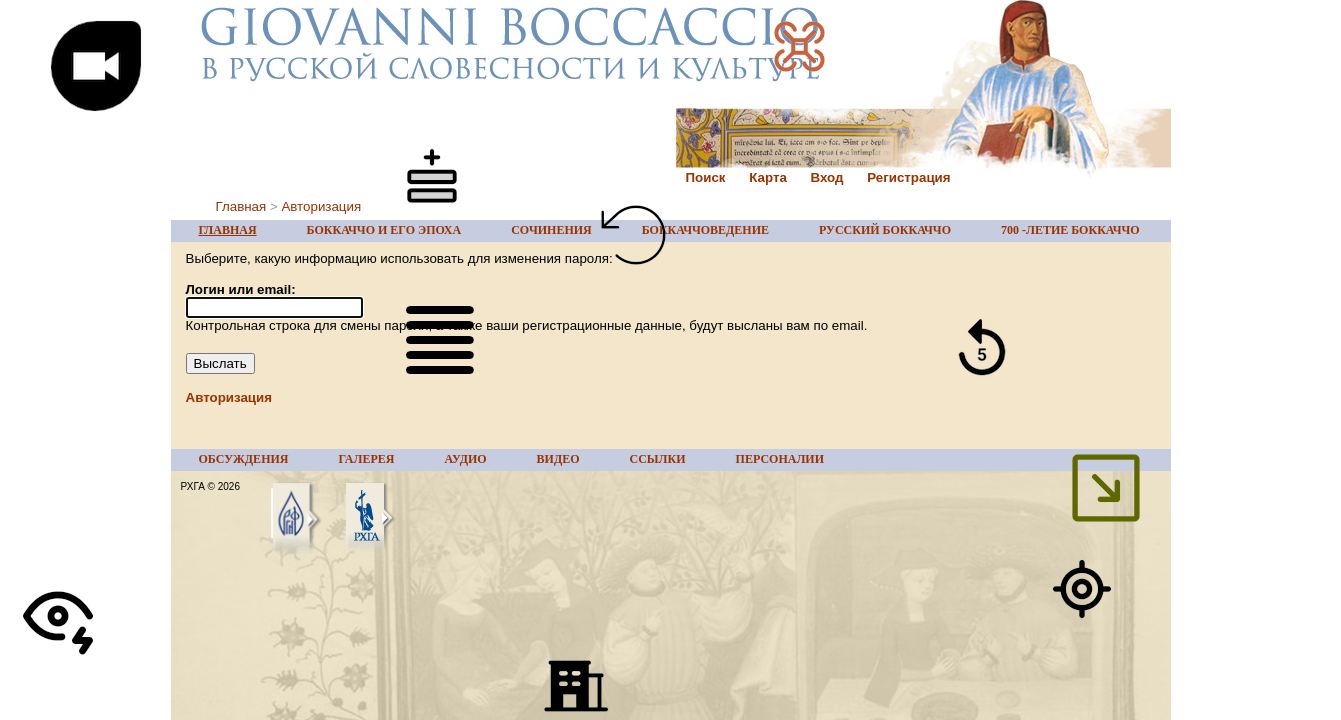  What do you see at coordinates (1106, 488) in the screenshot?
I see `navigate to the next item diagonally` at bounding box center [1106, 488].